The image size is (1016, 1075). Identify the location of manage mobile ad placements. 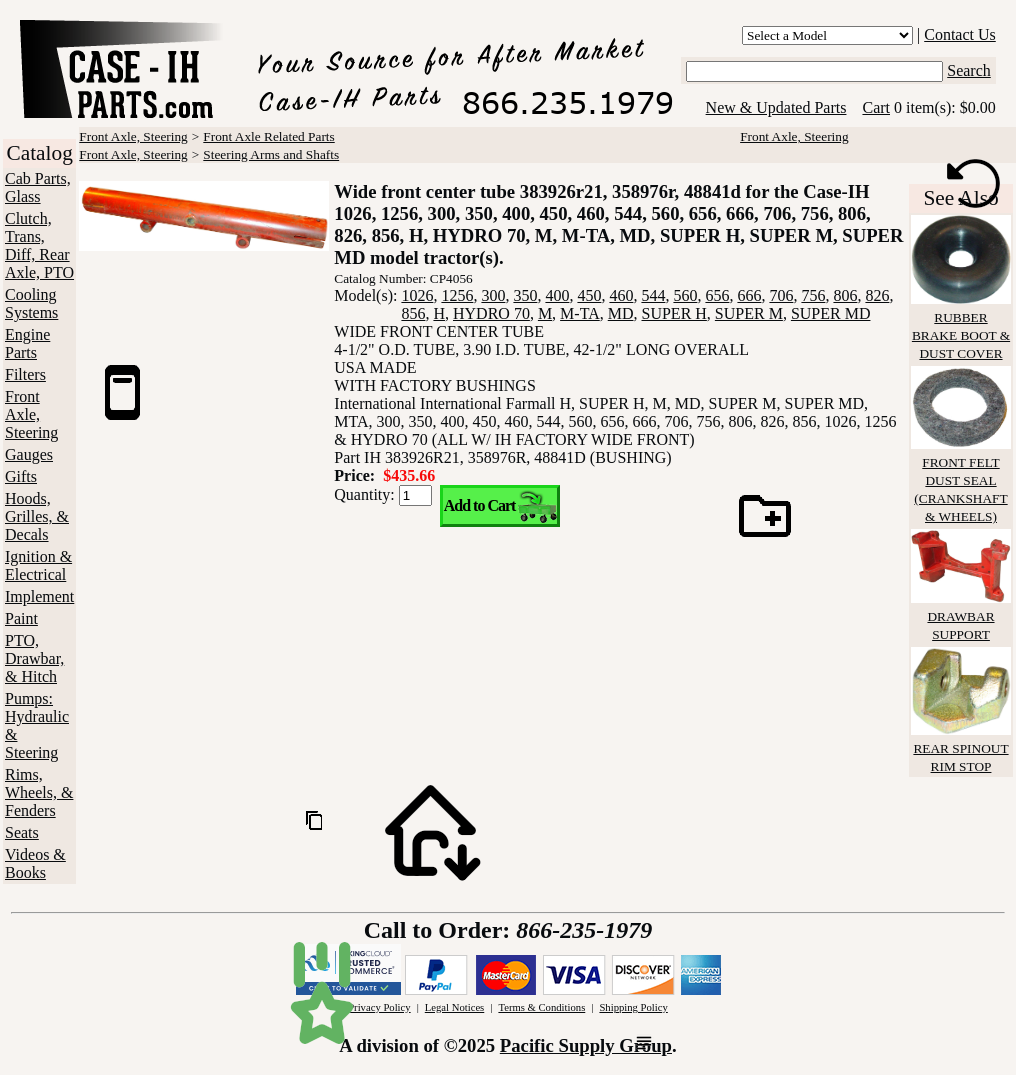
(122, 392).